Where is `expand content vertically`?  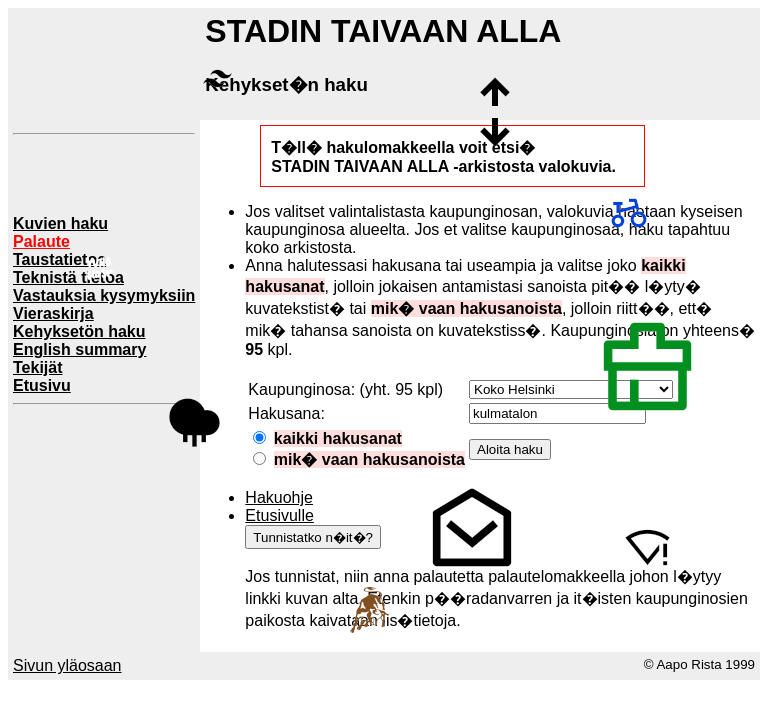
expand content vertically is located at coordinates (495, 112).